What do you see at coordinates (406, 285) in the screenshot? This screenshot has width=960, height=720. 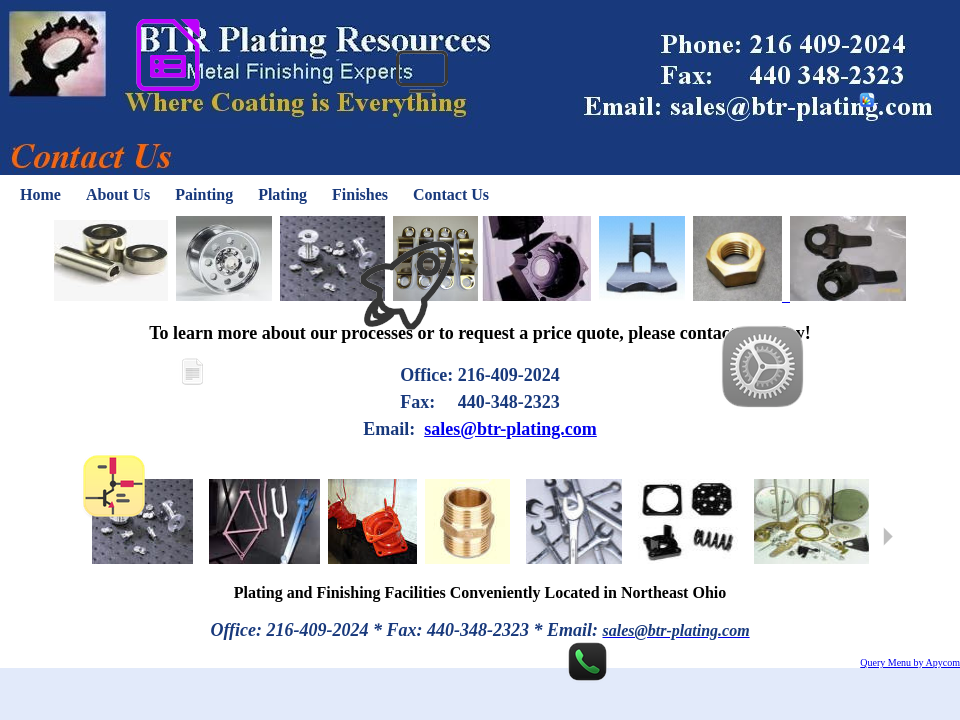 I see `launch applications or open app drawer` at bounding box center [406, 285].